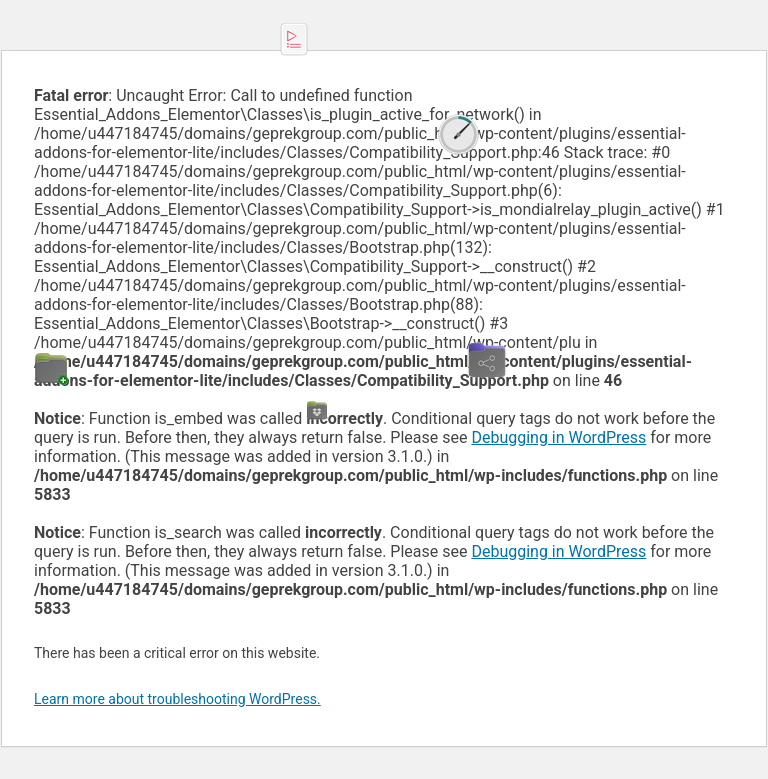 This screenshot has width=768, height=779. Describe the element at coordinates (51, 368) in the screenshot. I see `create a new folder` at that location.